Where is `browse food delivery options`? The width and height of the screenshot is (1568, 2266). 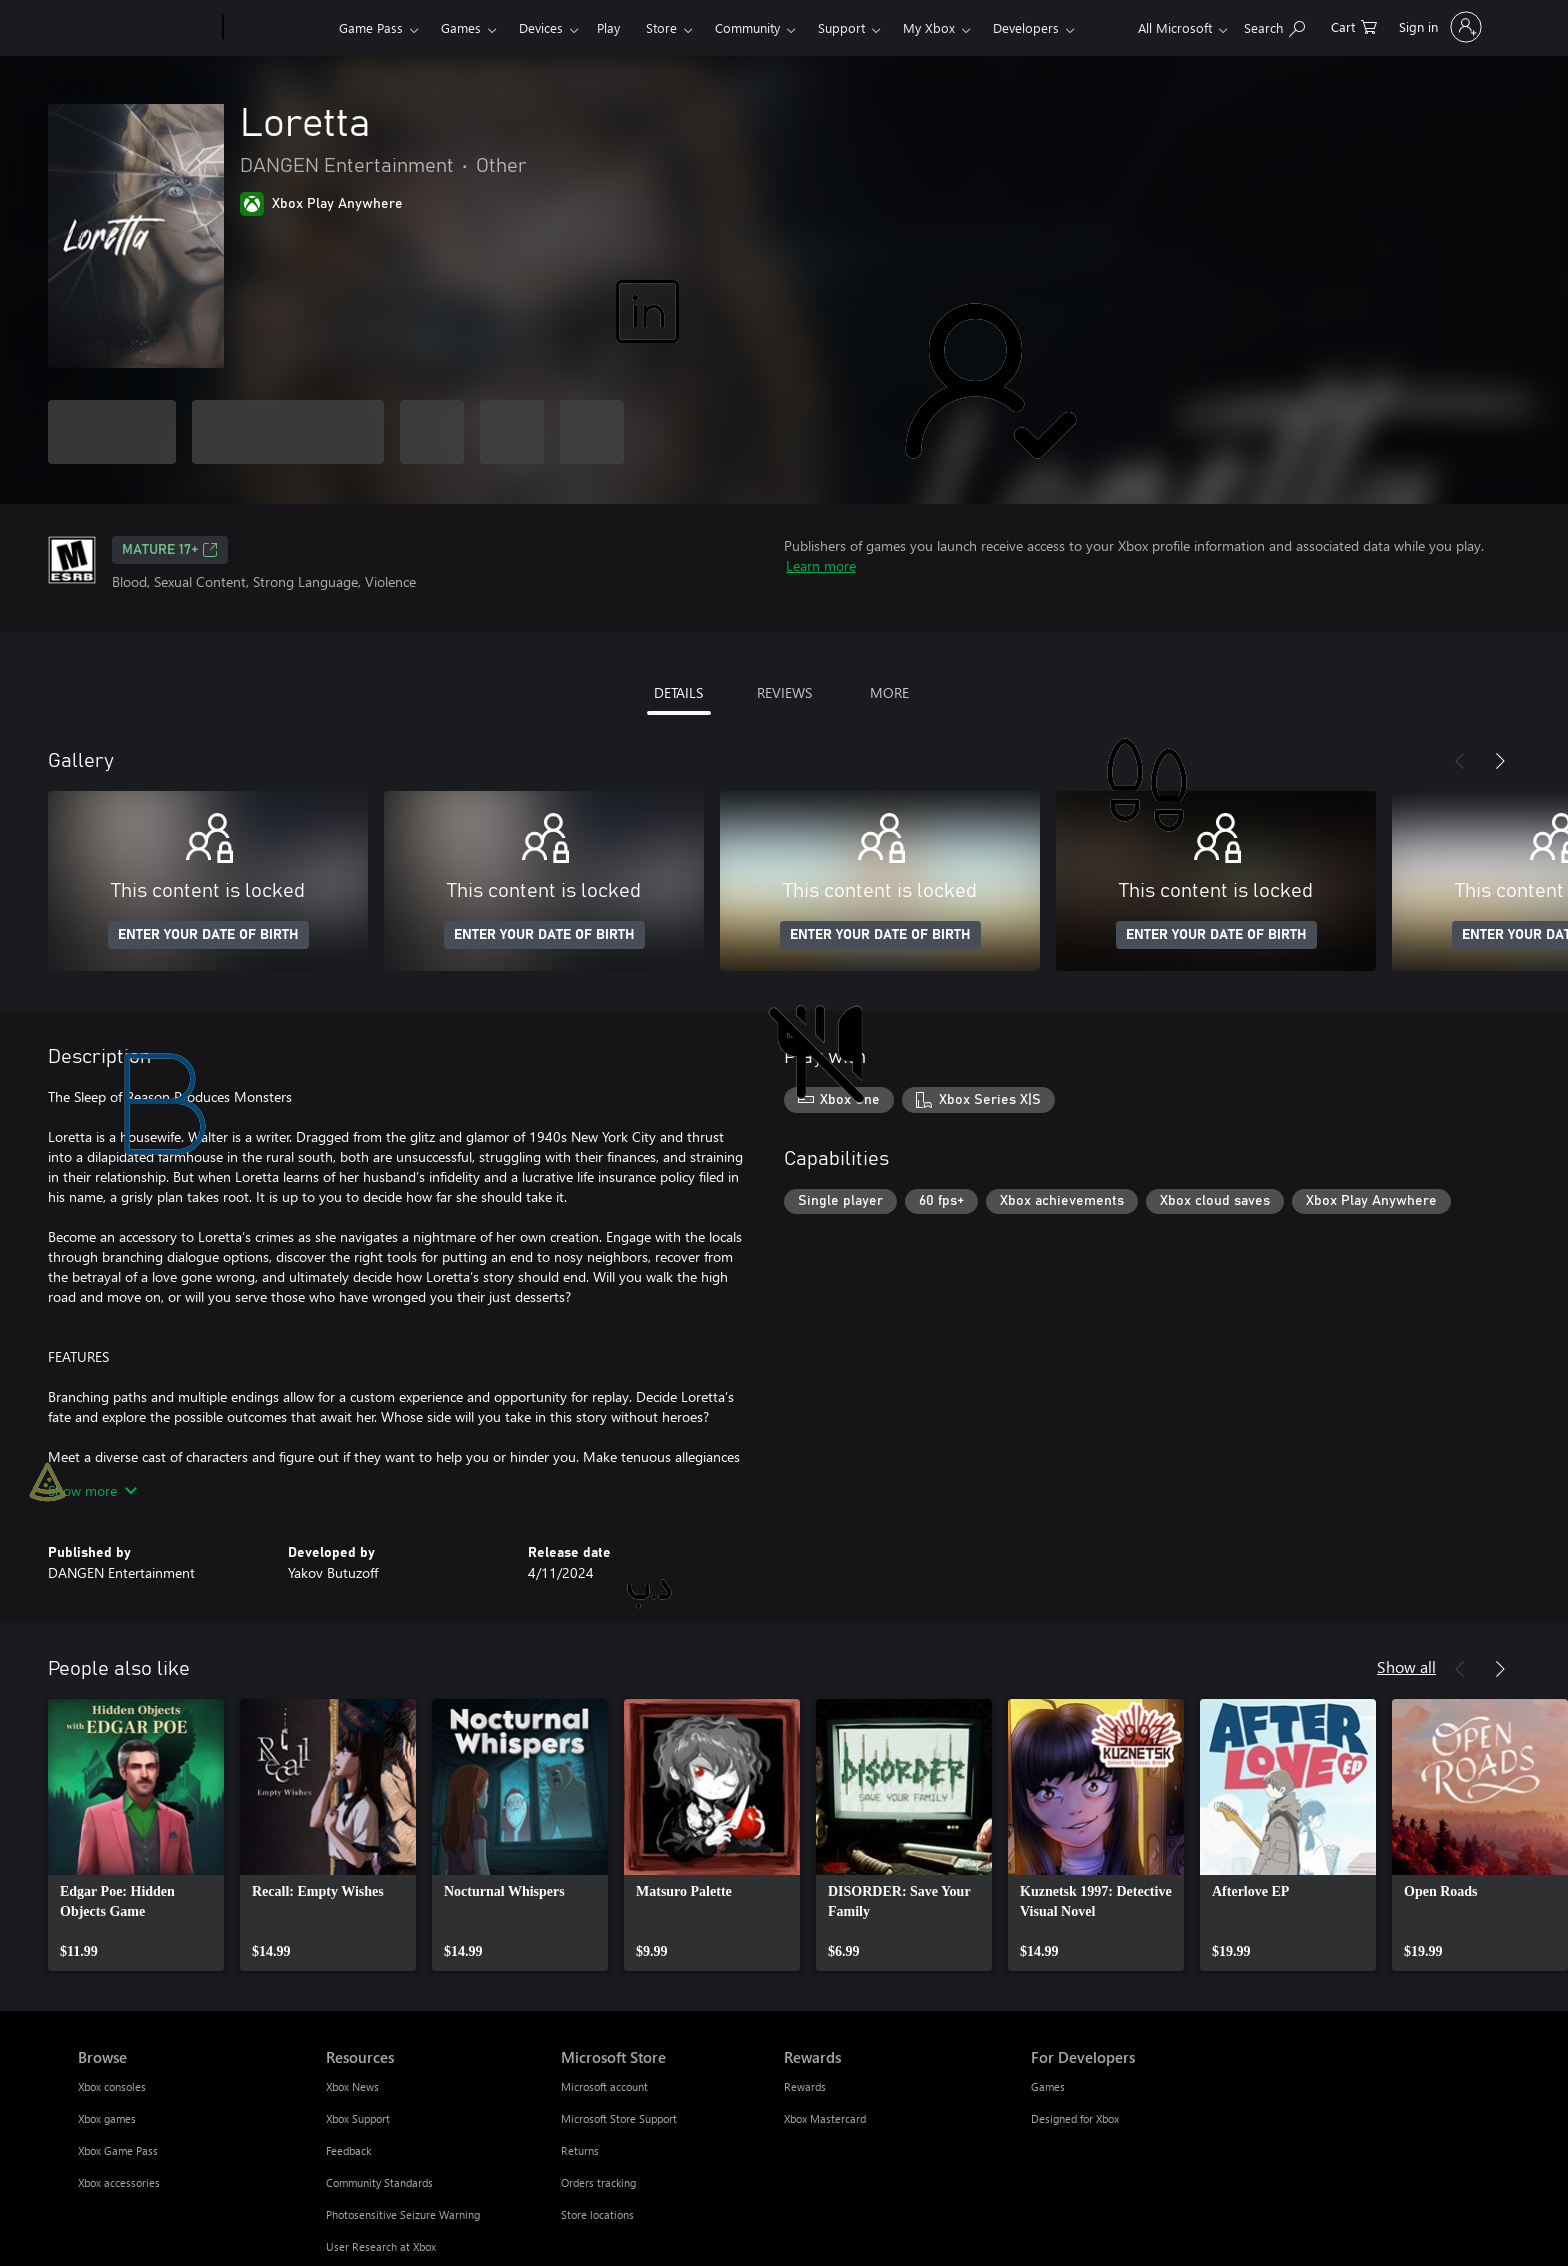
browse food delivery options is located at coordinates (47, 1481).